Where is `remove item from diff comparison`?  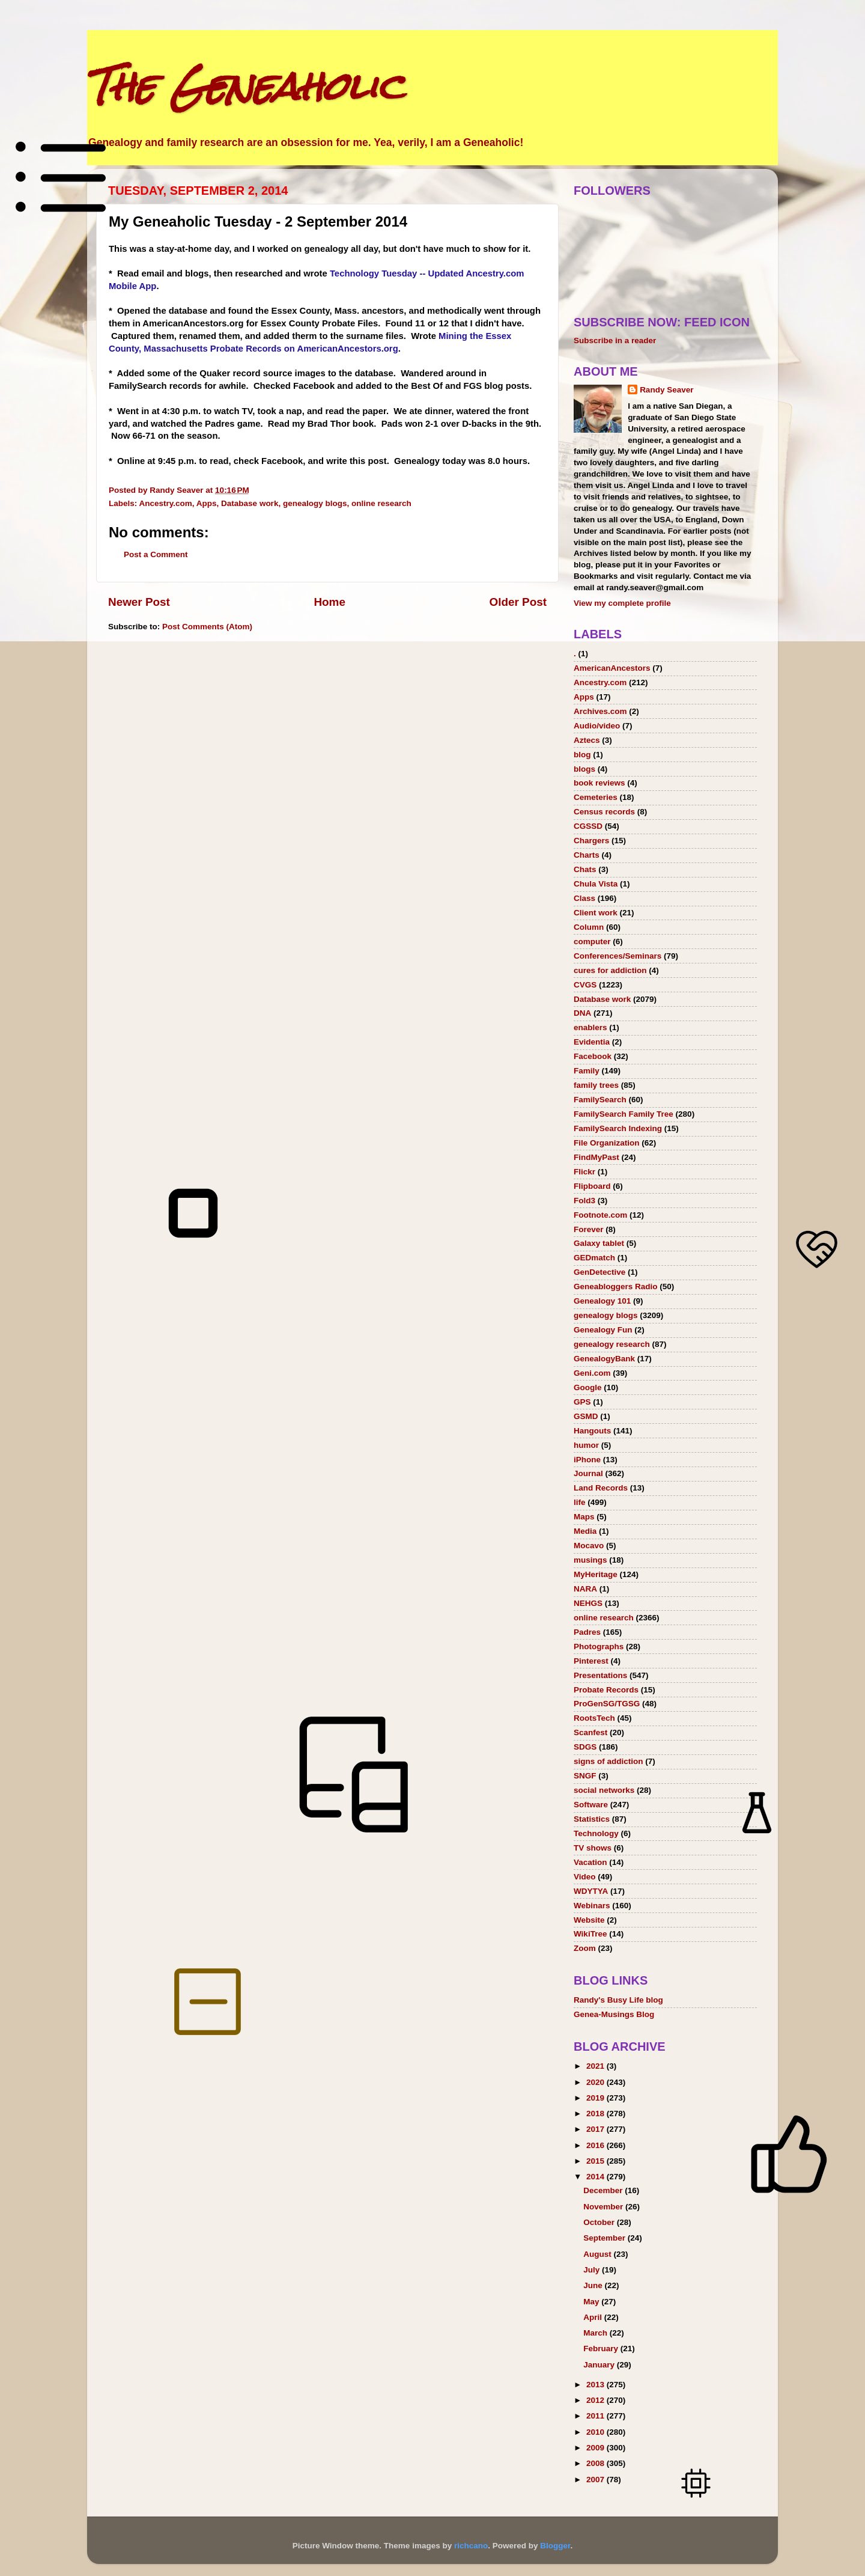
remove item from diff comparison is located at coordinates (207, 2001).